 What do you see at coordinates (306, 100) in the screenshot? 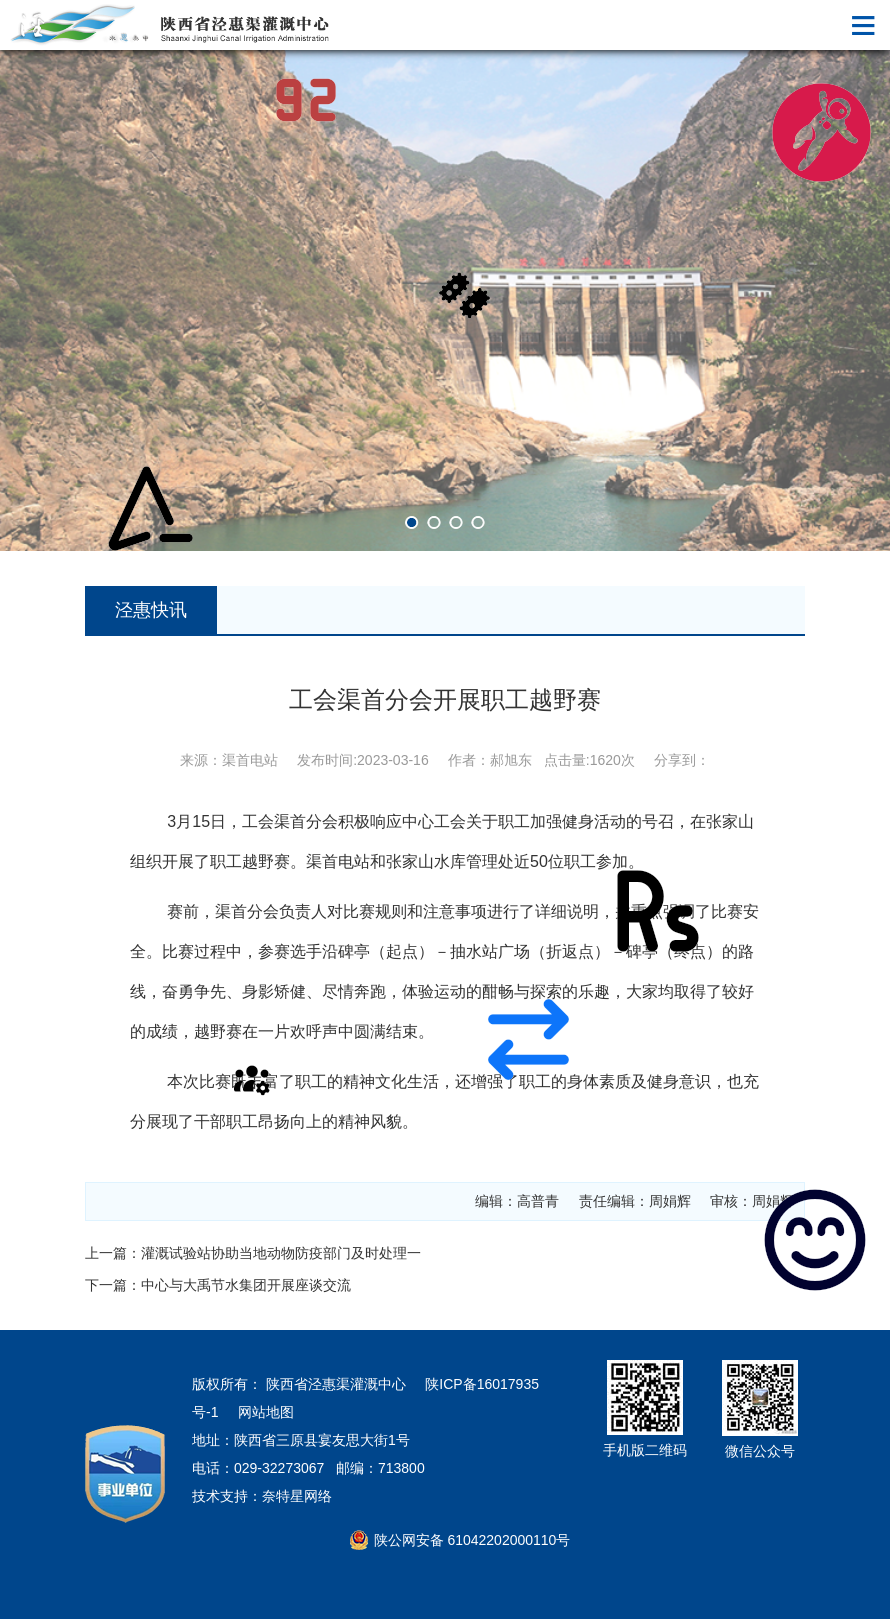
I see `displays the number 92 as a badge or counter` at bounding box center [306, 100].